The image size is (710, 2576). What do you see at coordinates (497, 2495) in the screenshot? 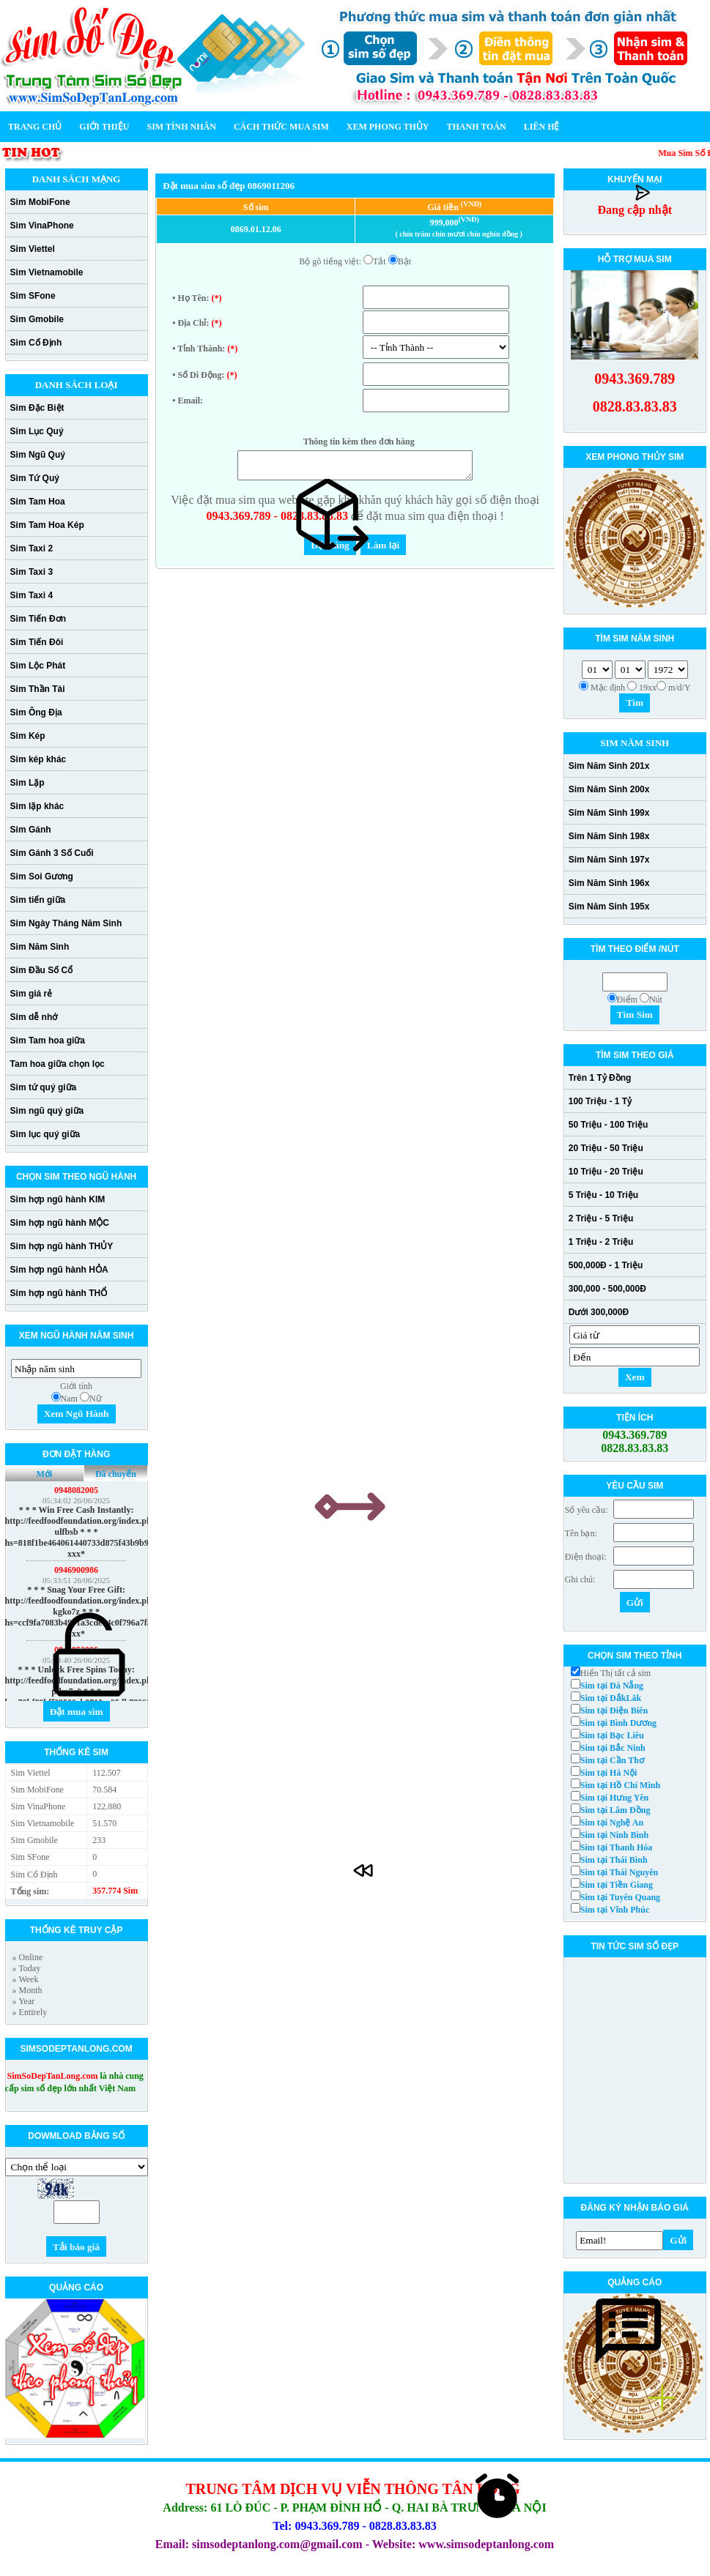
I see `set or manage alarms` at bounding box center [497, 2495].